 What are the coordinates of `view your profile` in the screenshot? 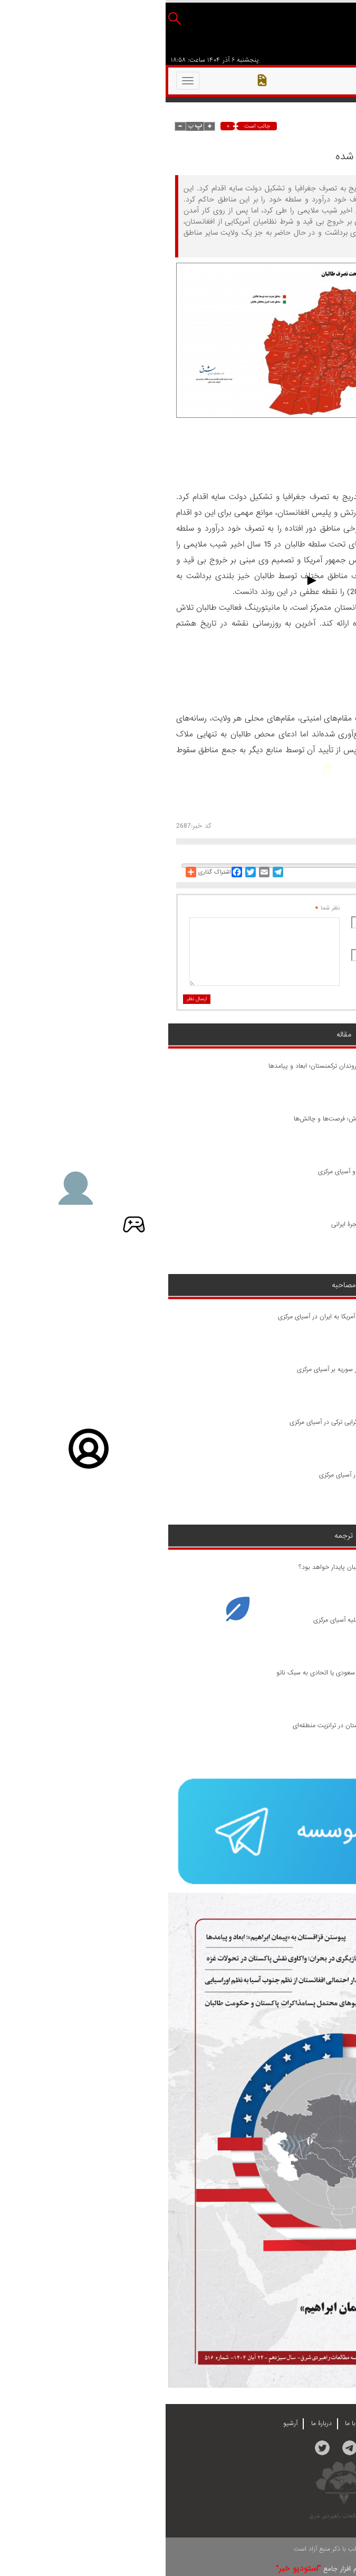 It's located at (75, 1189).